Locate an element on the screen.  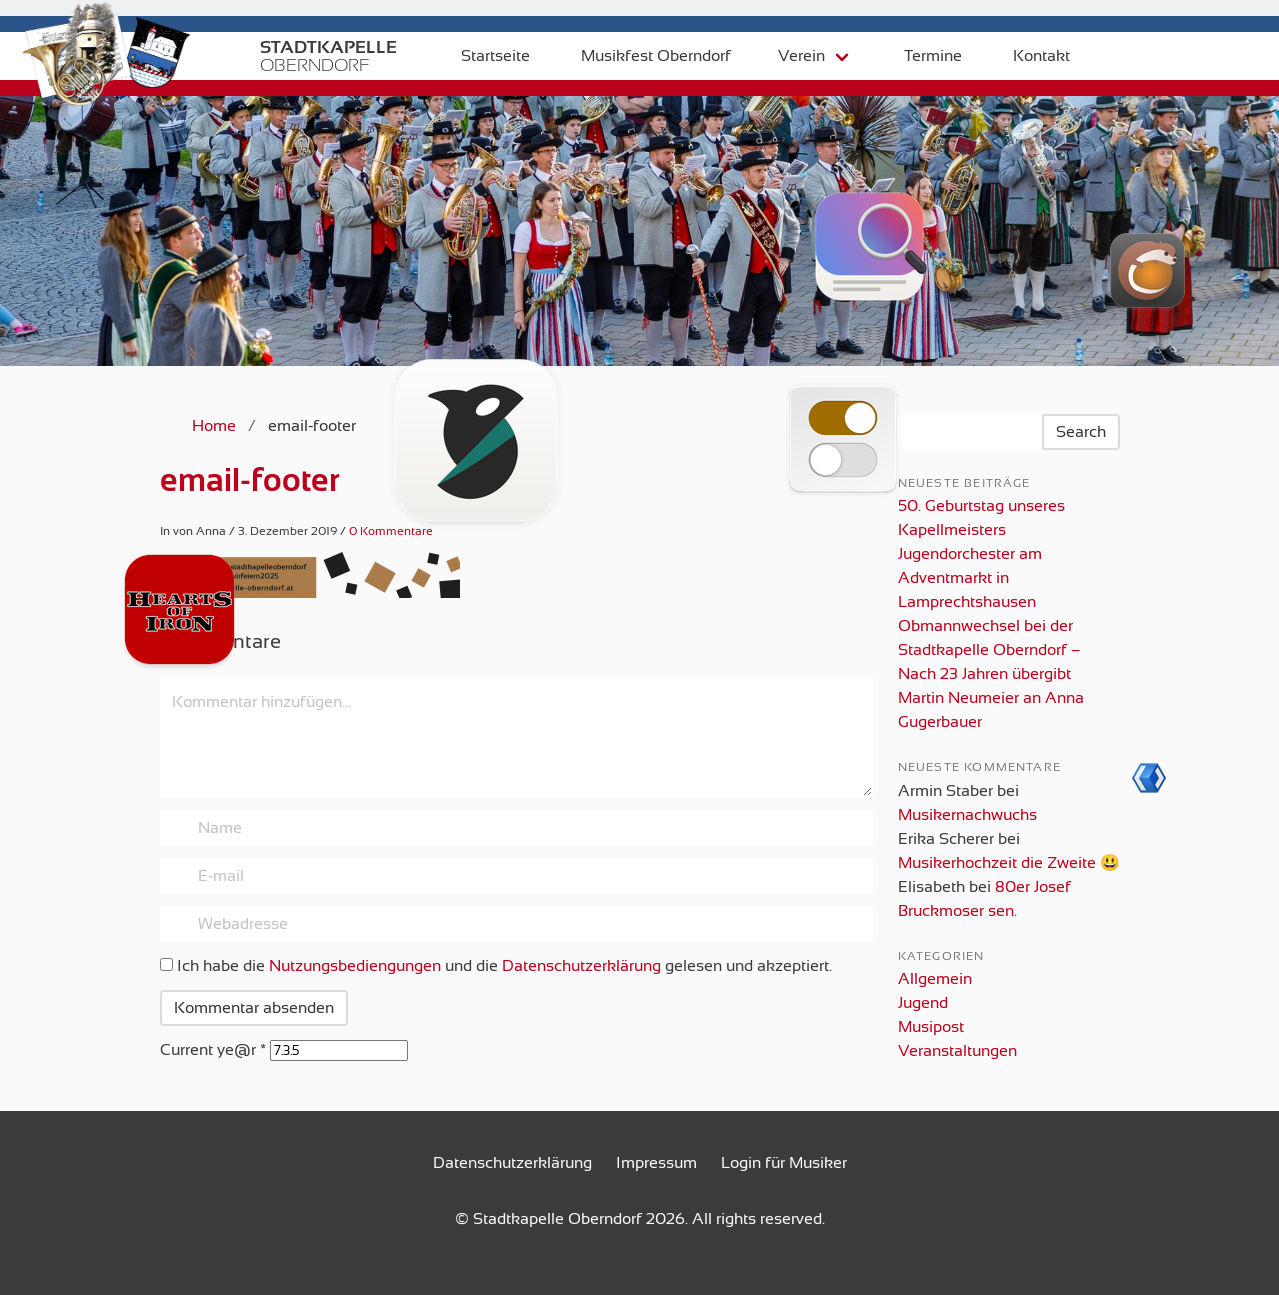
open share preview app is located at coordinates (869, 246).